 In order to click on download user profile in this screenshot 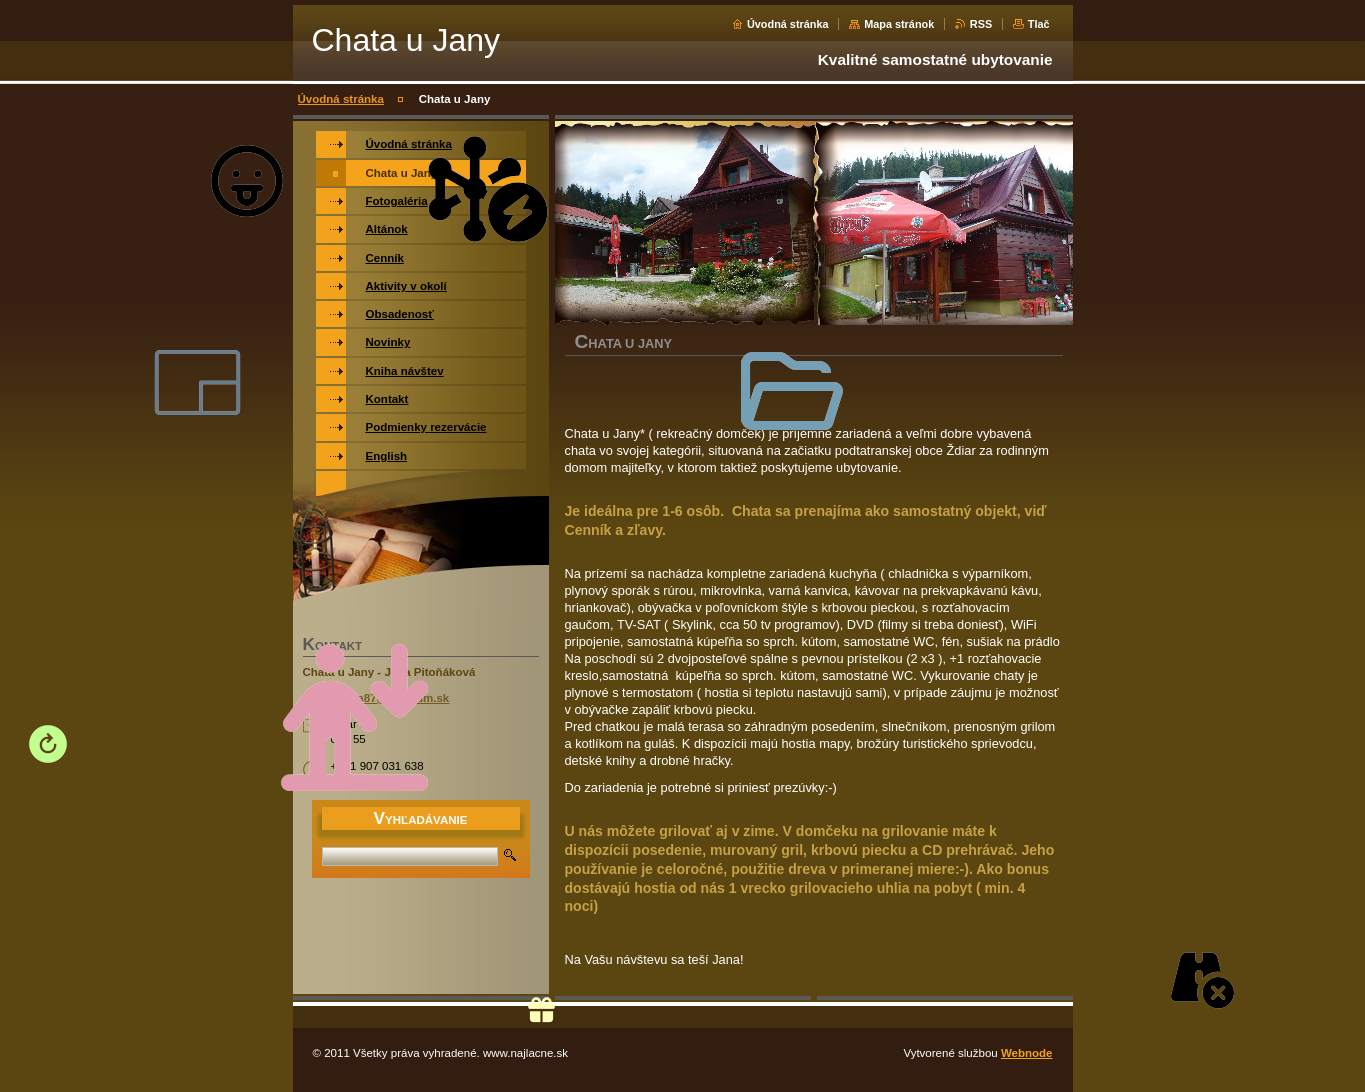, I will do `click(354, 717)`.